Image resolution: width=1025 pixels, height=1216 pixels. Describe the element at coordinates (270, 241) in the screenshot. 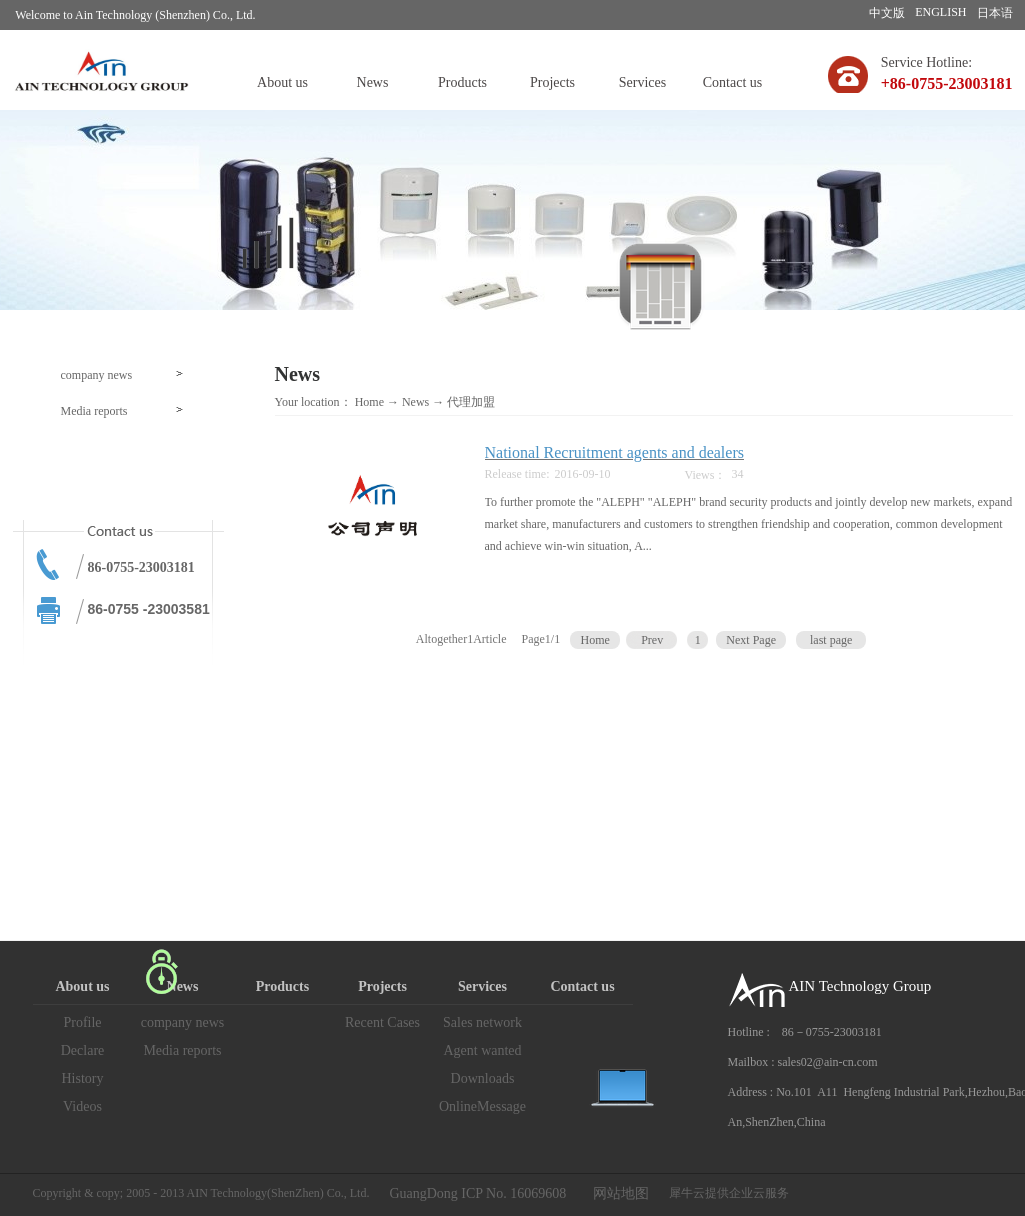

I see `mobile network signal strength indicator` at that location.